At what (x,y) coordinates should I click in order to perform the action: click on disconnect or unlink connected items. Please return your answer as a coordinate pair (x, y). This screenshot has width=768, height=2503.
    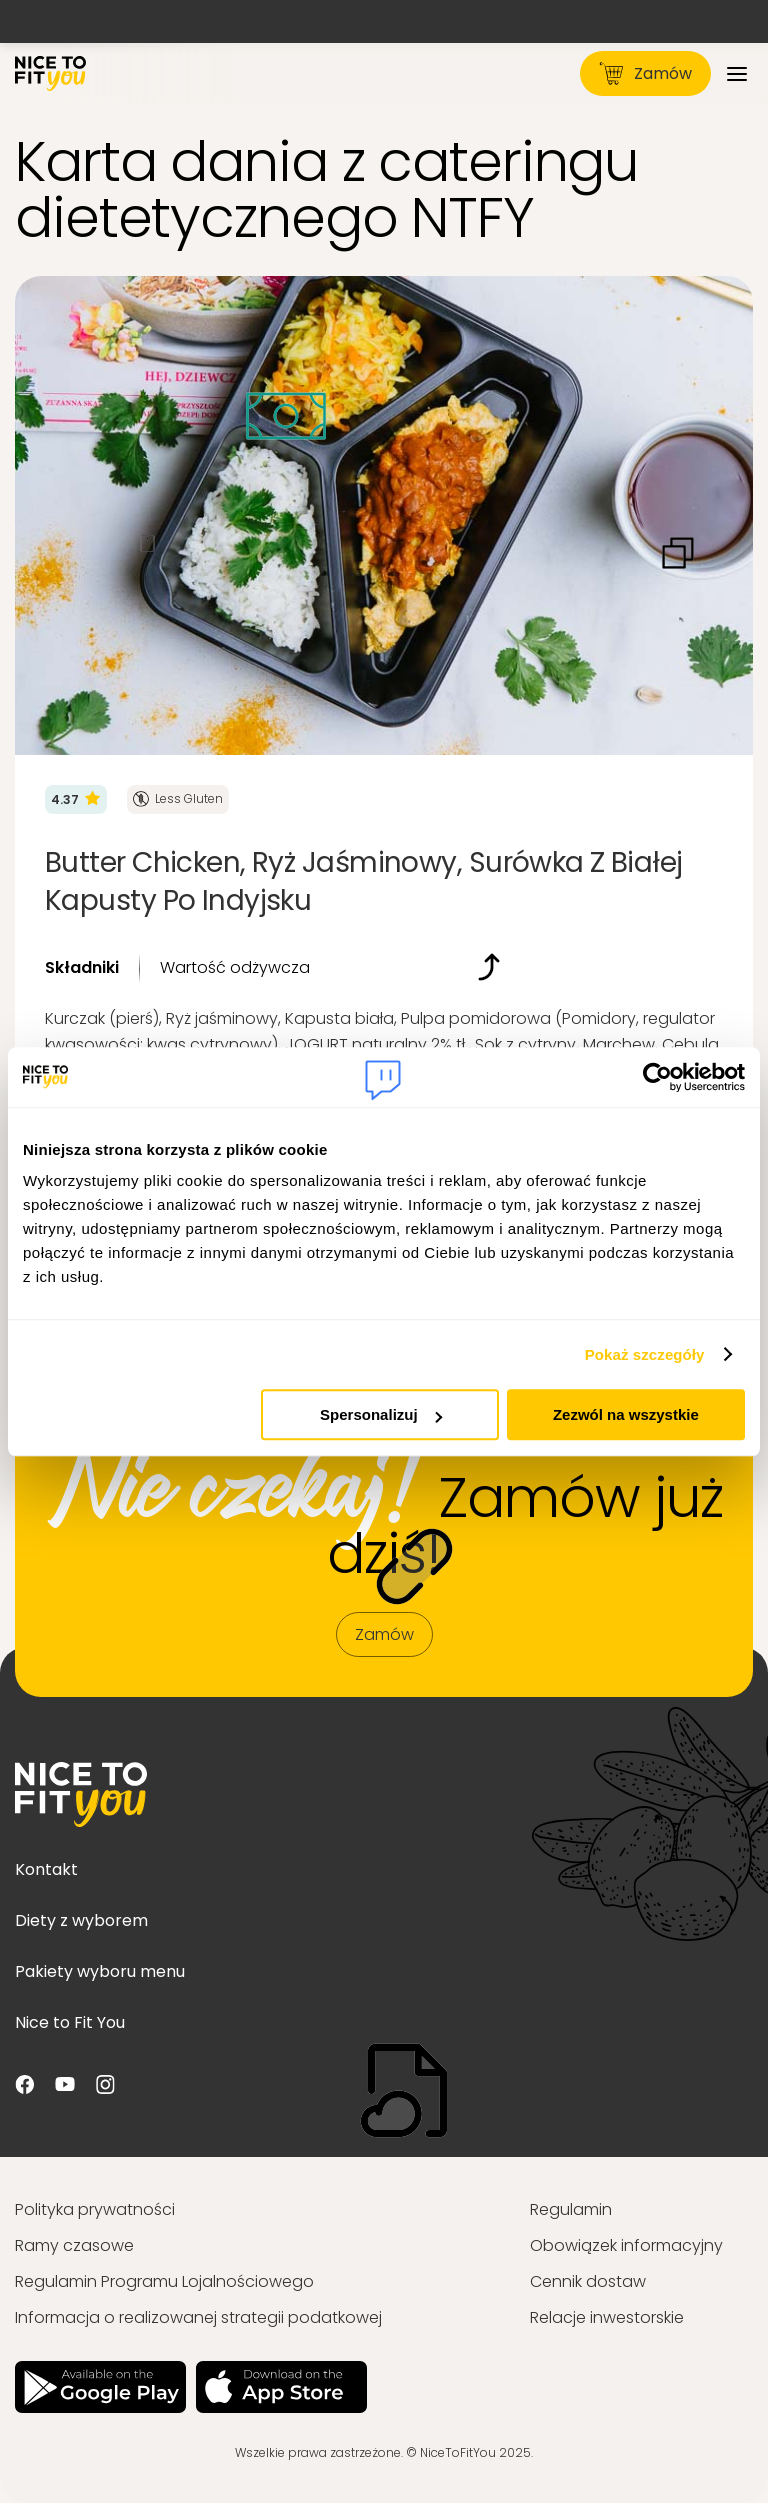
    Looking at the image, I should click on (414, 1566).